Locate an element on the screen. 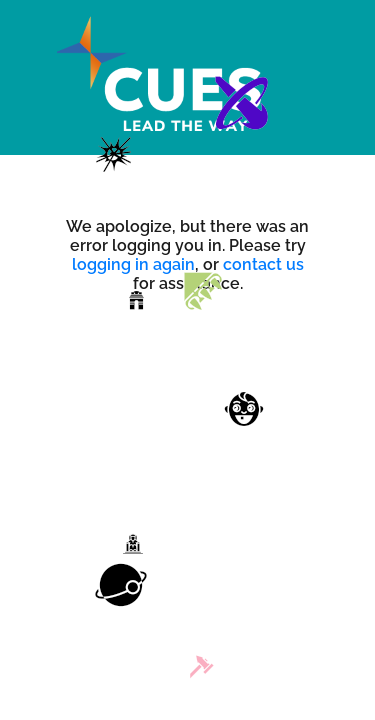 The image size is (375, 720). view India Gate landmark information is located at coordinates (136, 299).